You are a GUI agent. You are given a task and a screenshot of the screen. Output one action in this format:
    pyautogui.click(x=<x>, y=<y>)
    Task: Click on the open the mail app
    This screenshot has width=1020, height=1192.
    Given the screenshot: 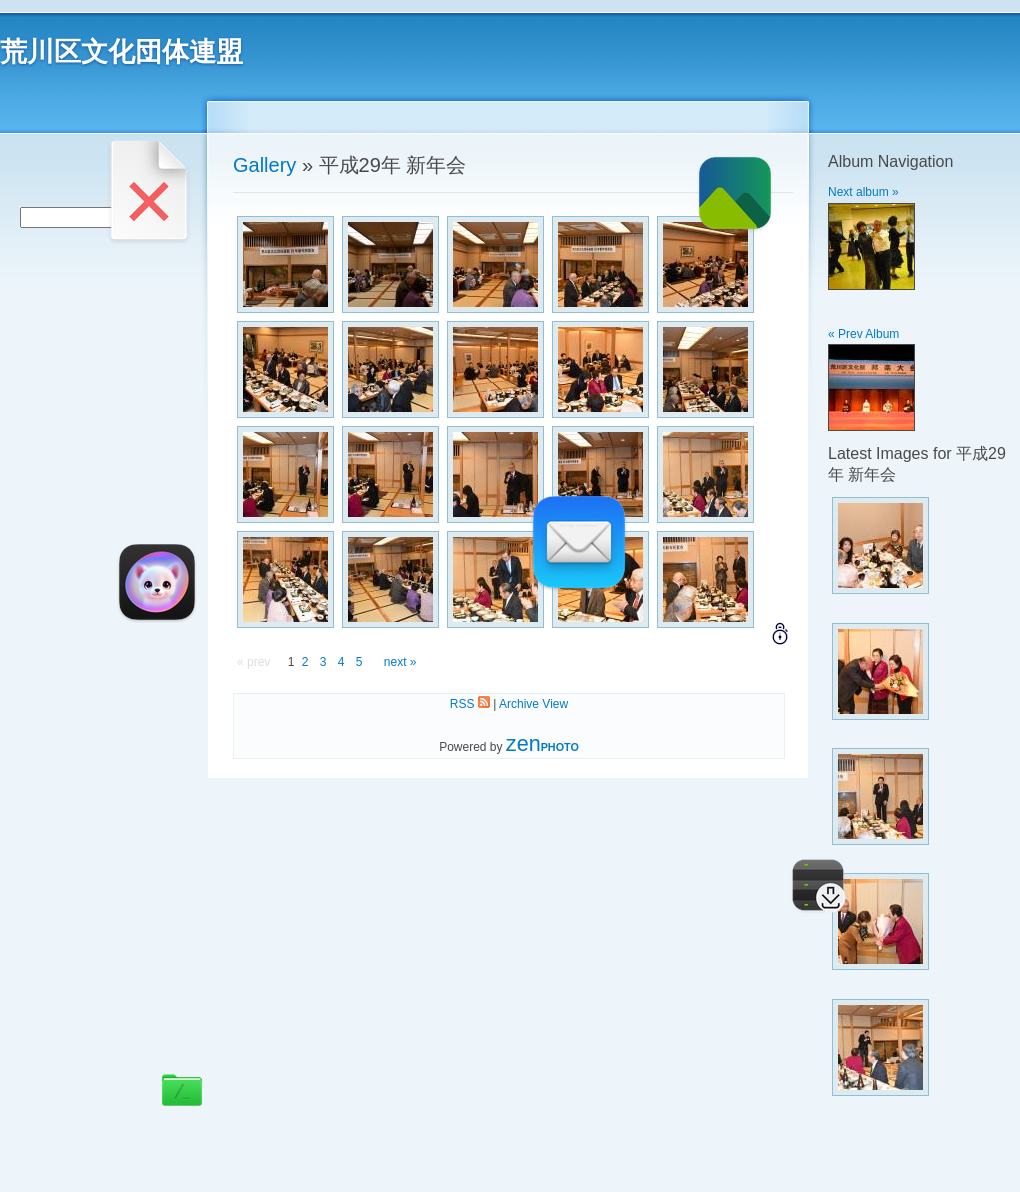 What is the action you would take?
    pyautogui.click(x=579, y=542)
    